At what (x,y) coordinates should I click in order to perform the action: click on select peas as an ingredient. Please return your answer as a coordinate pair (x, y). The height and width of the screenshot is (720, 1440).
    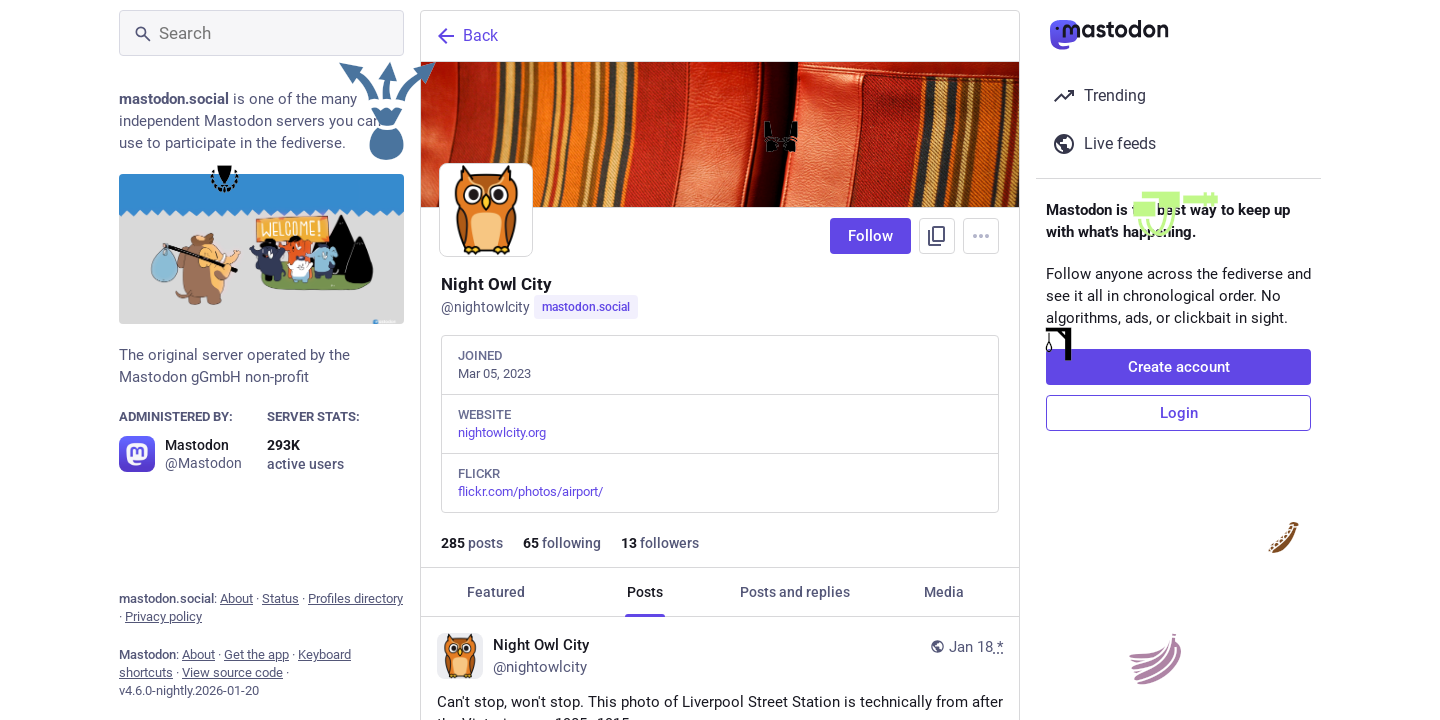
    Looking at the image, I should click on (1283, 537).